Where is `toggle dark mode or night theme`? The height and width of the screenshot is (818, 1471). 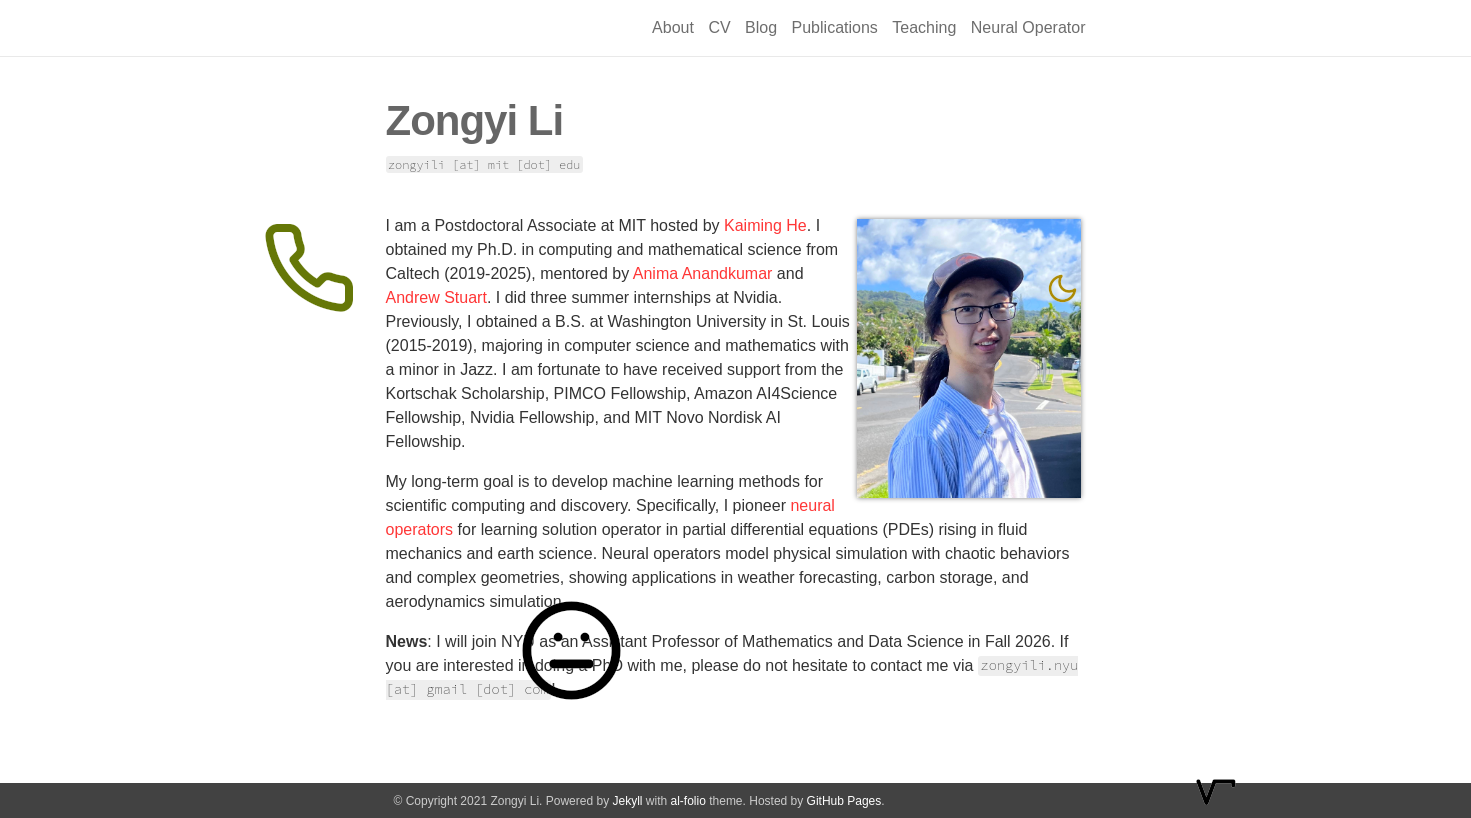 toggle dark mode or night theme is located at coordinates (1062, 288).